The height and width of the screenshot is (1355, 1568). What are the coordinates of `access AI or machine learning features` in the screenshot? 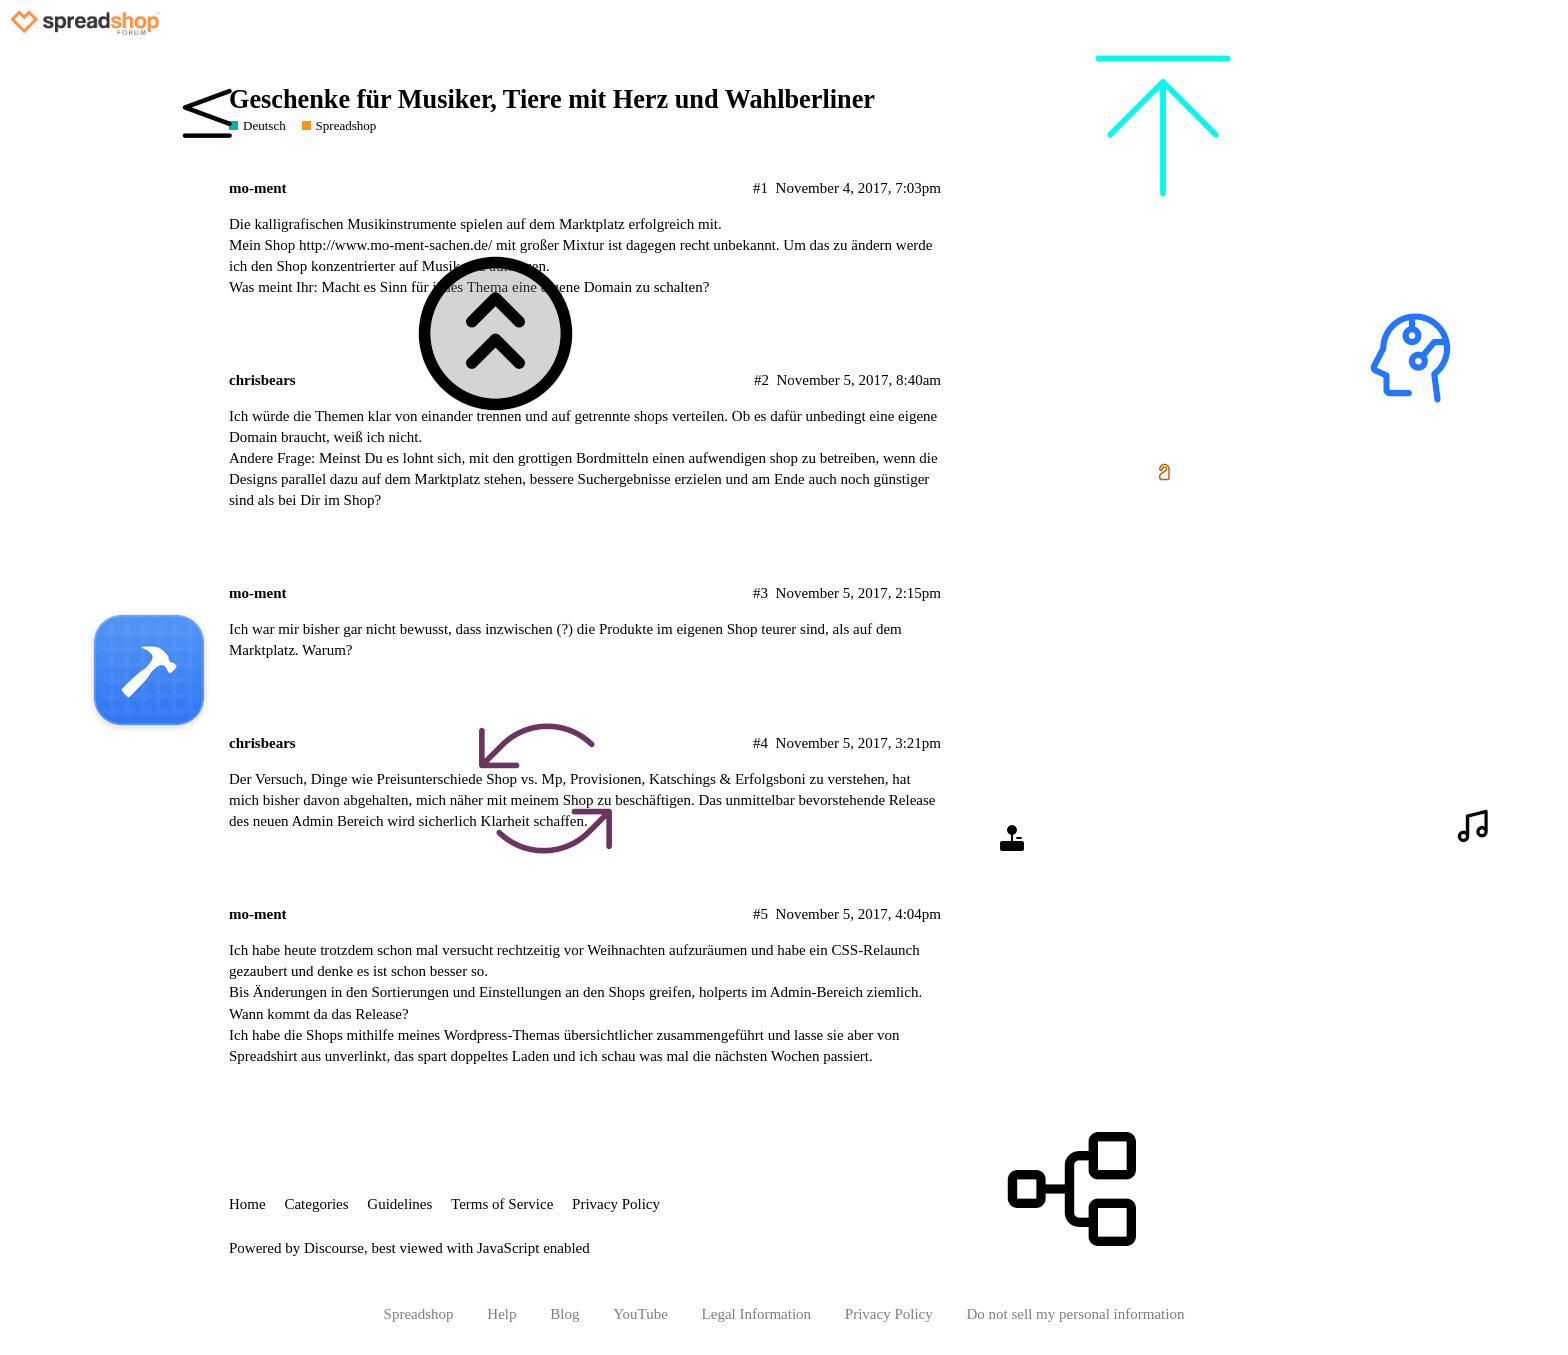 It's located at (1412, 358).